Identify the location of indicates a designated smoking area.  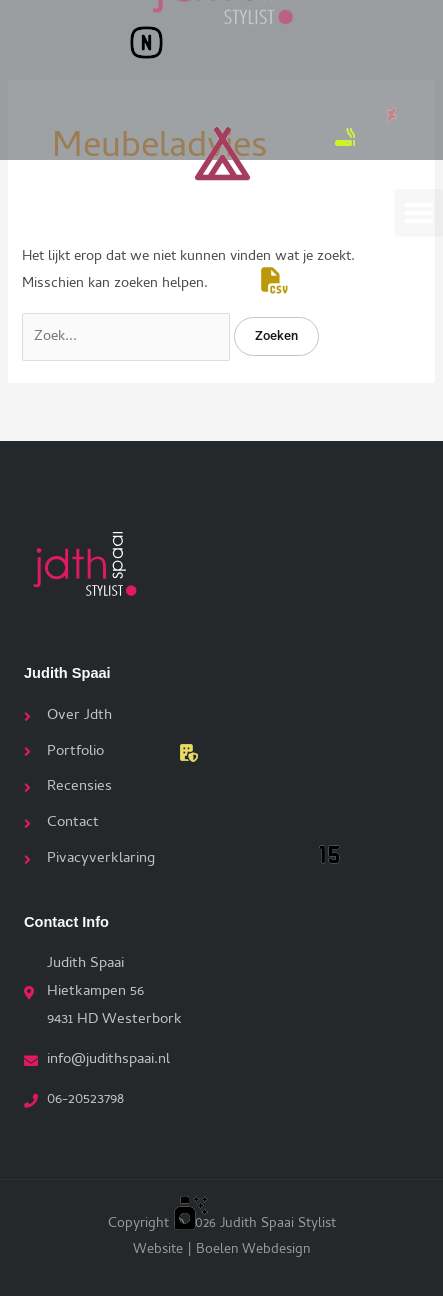
(345, 137).